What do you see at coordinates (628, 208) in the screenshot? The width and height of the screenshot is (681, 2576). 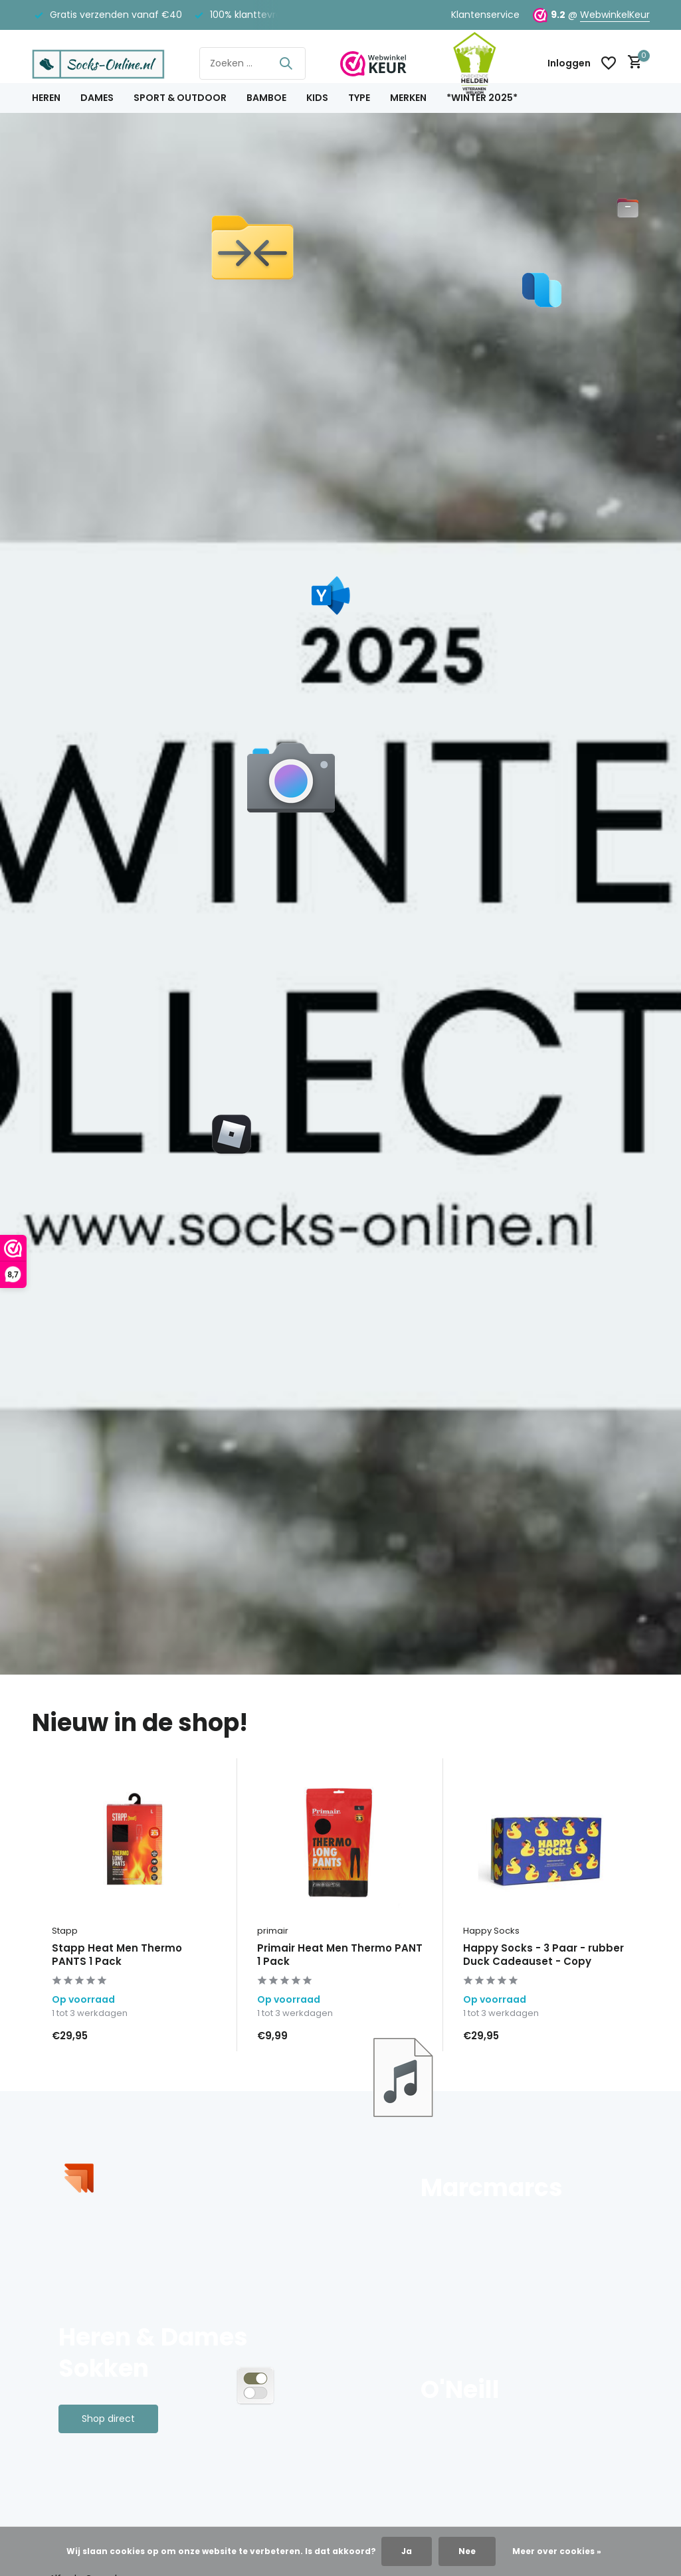 I see `open the file manager application` at bounding box center [628, 208].